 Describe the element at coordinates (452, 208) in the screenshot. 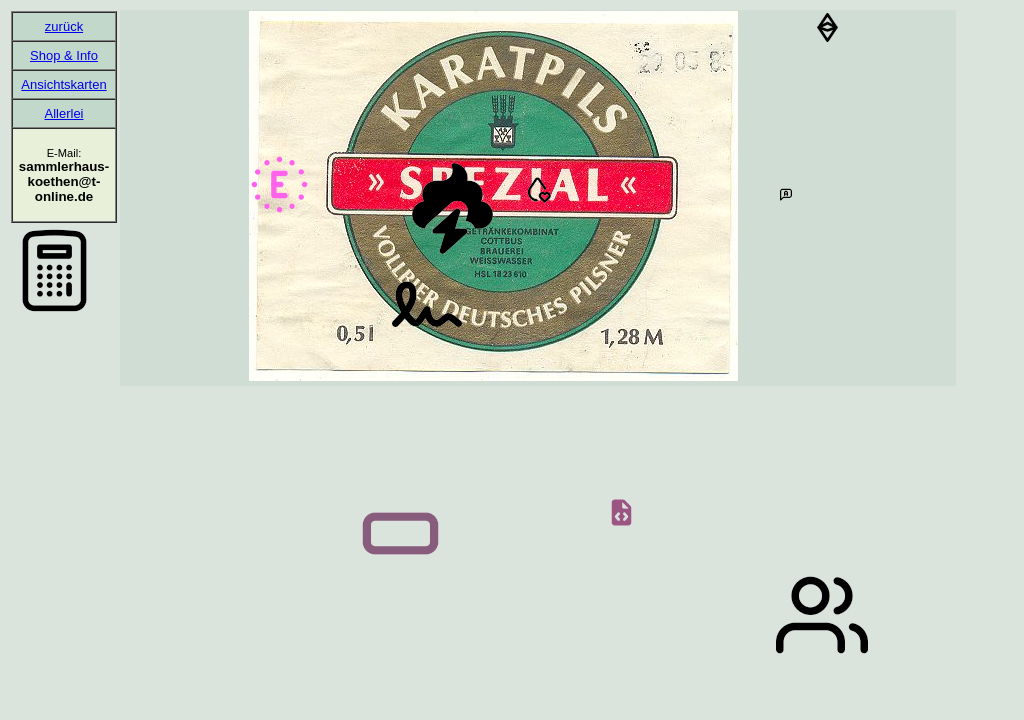

I see `indicates a system error or crash` at that location.